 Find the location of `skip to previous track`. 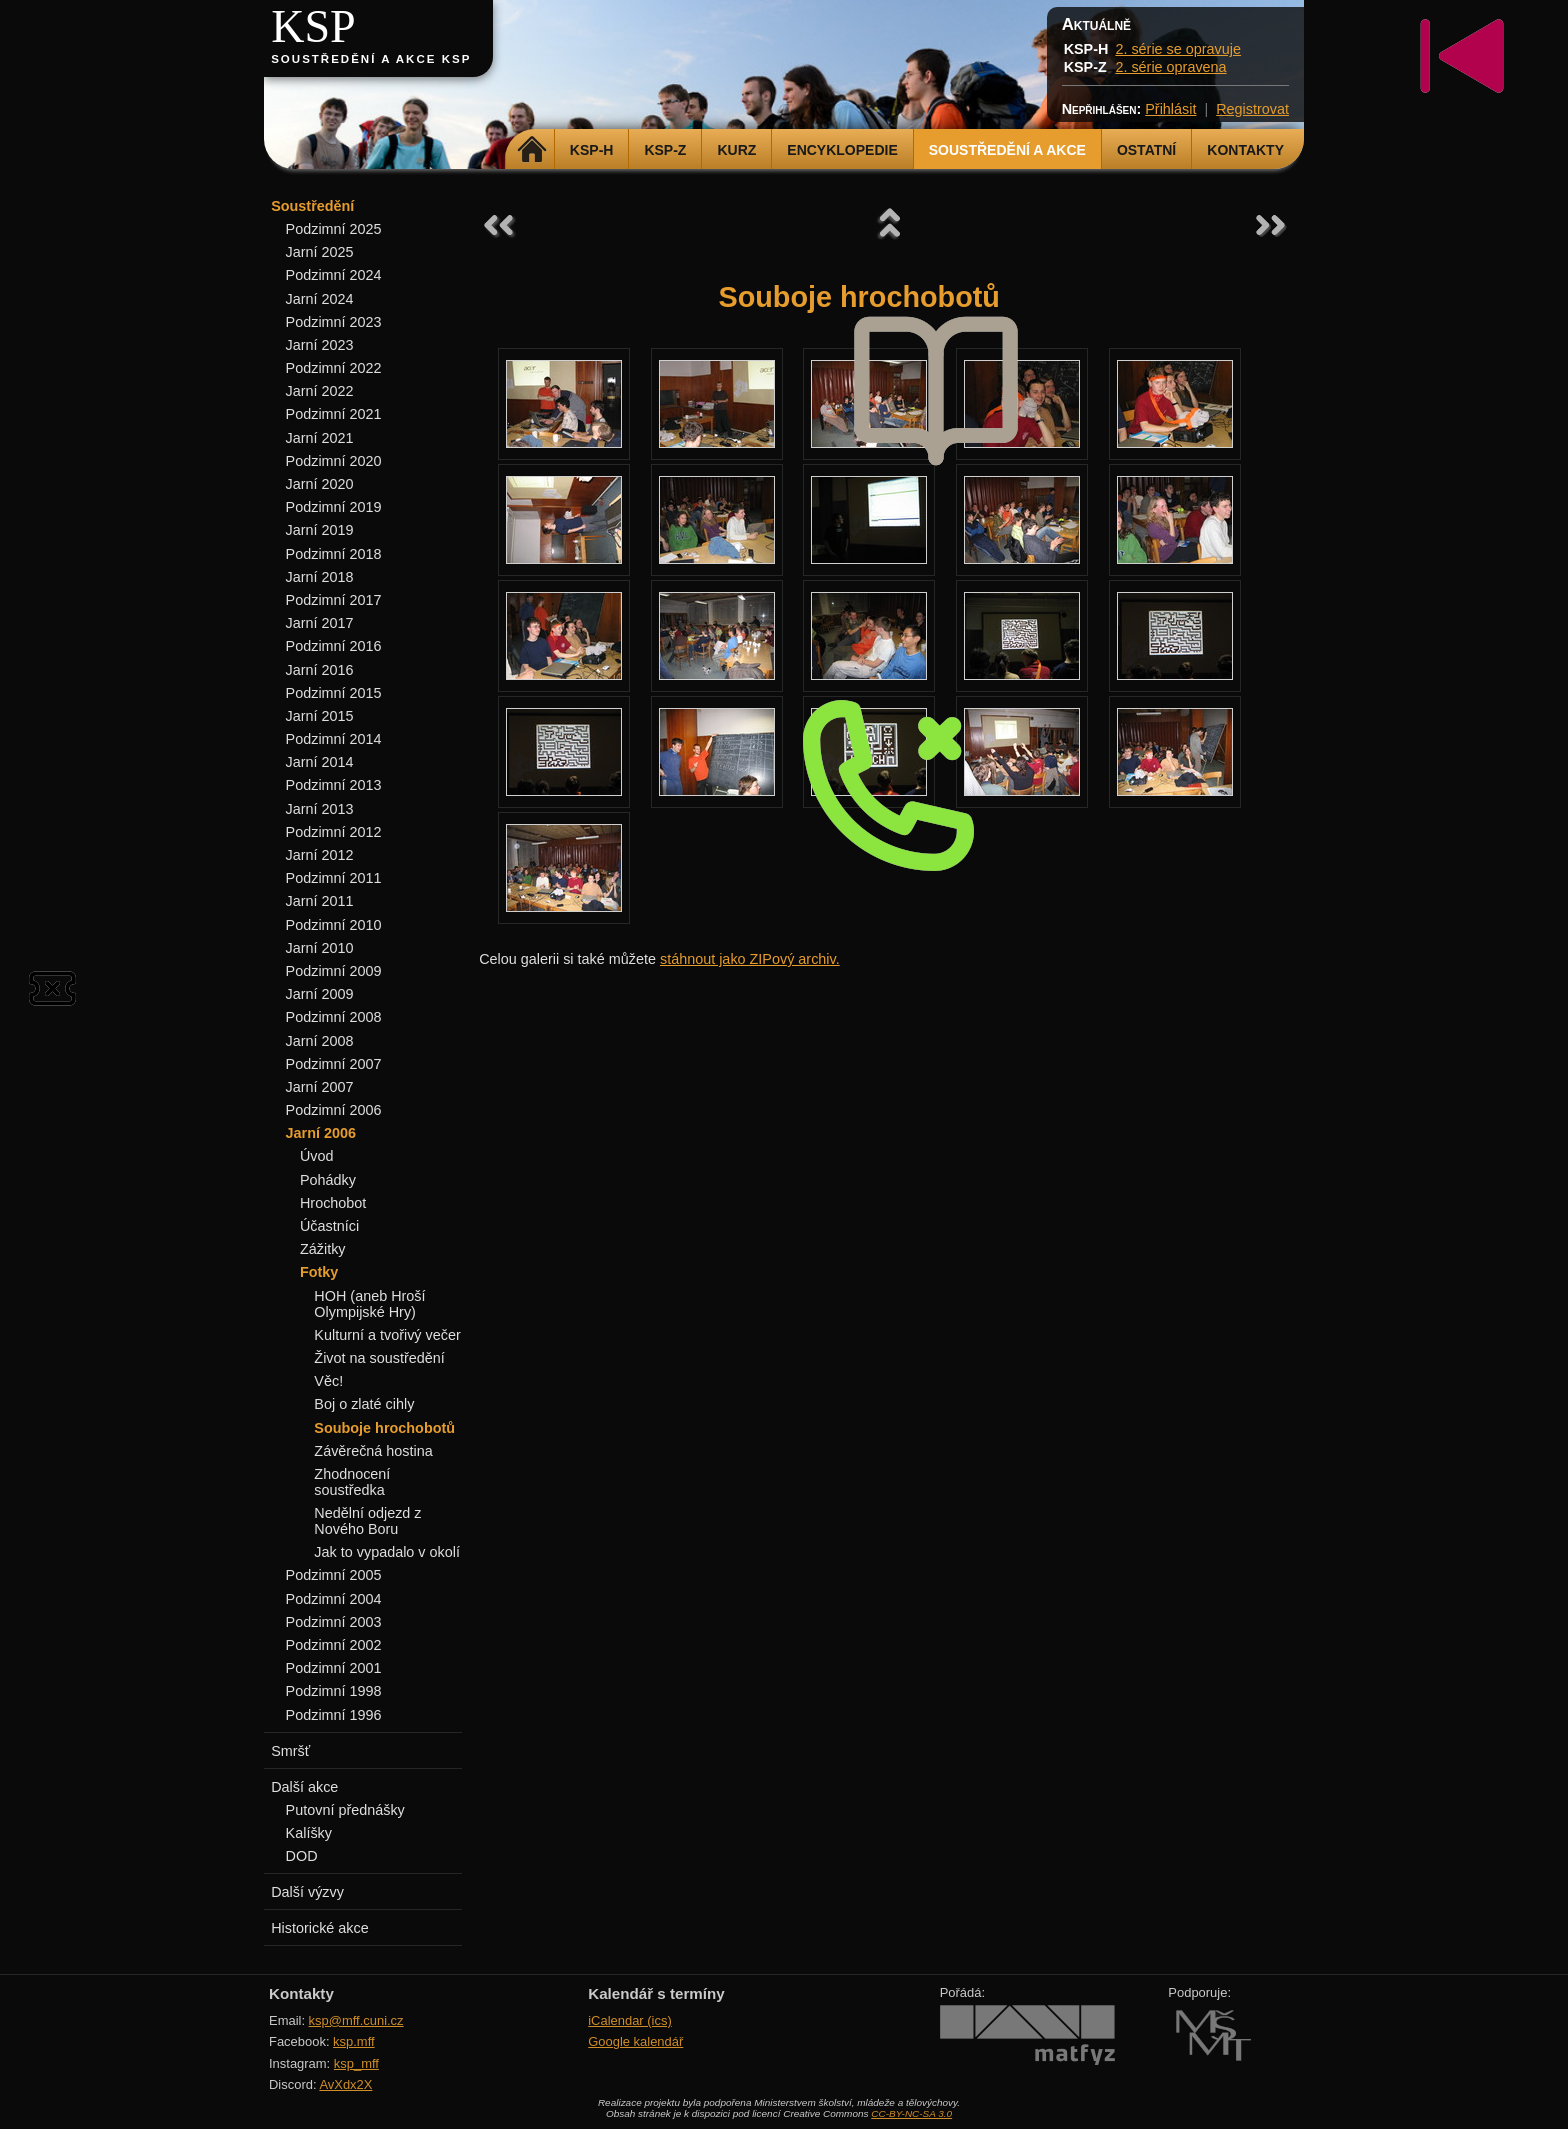

skip to previous track is located at coordinates (1462, 56).